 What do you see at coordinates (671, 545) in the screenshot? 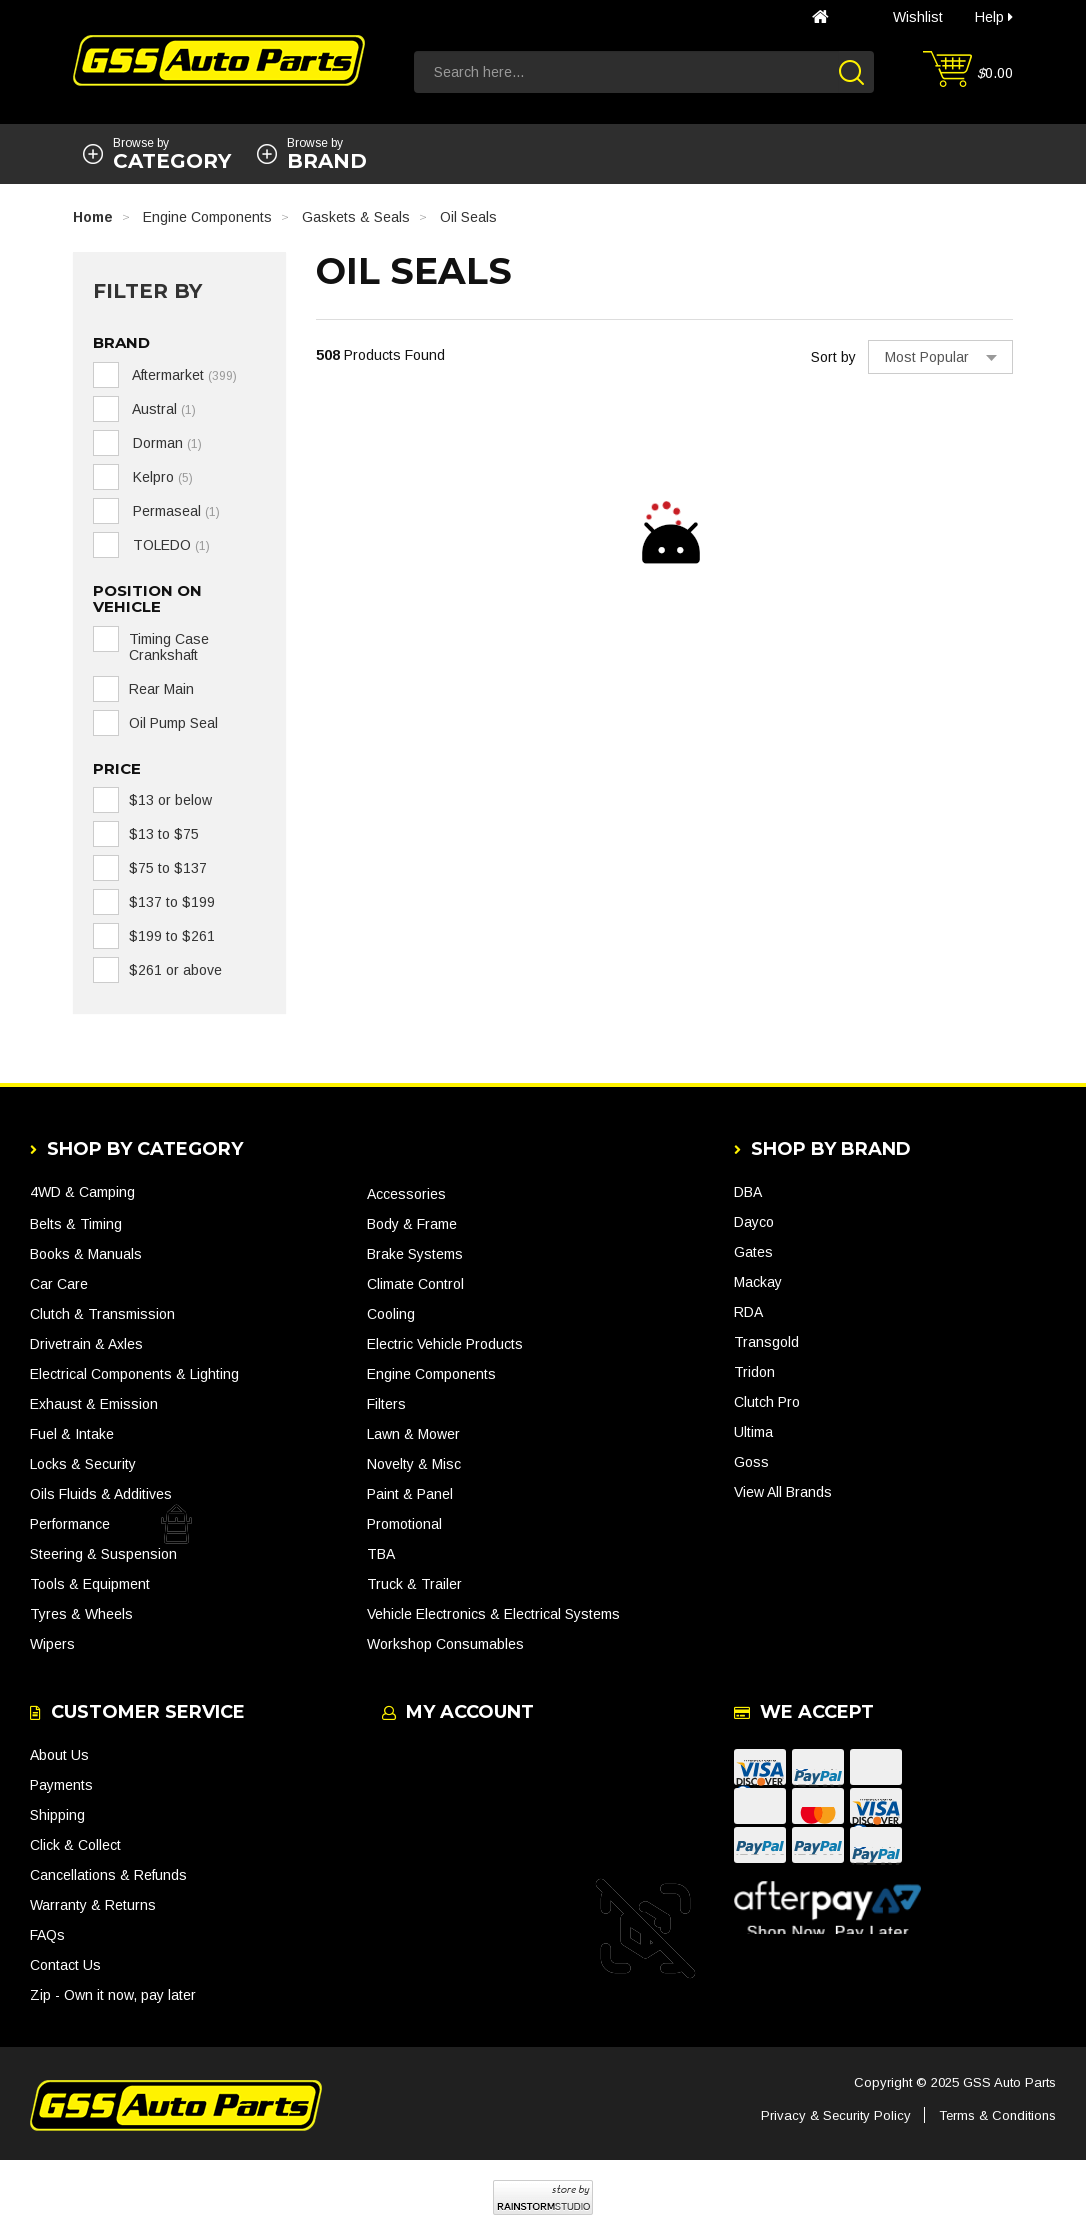
I see `android operating system indicator` at bounding box center [671, 545].